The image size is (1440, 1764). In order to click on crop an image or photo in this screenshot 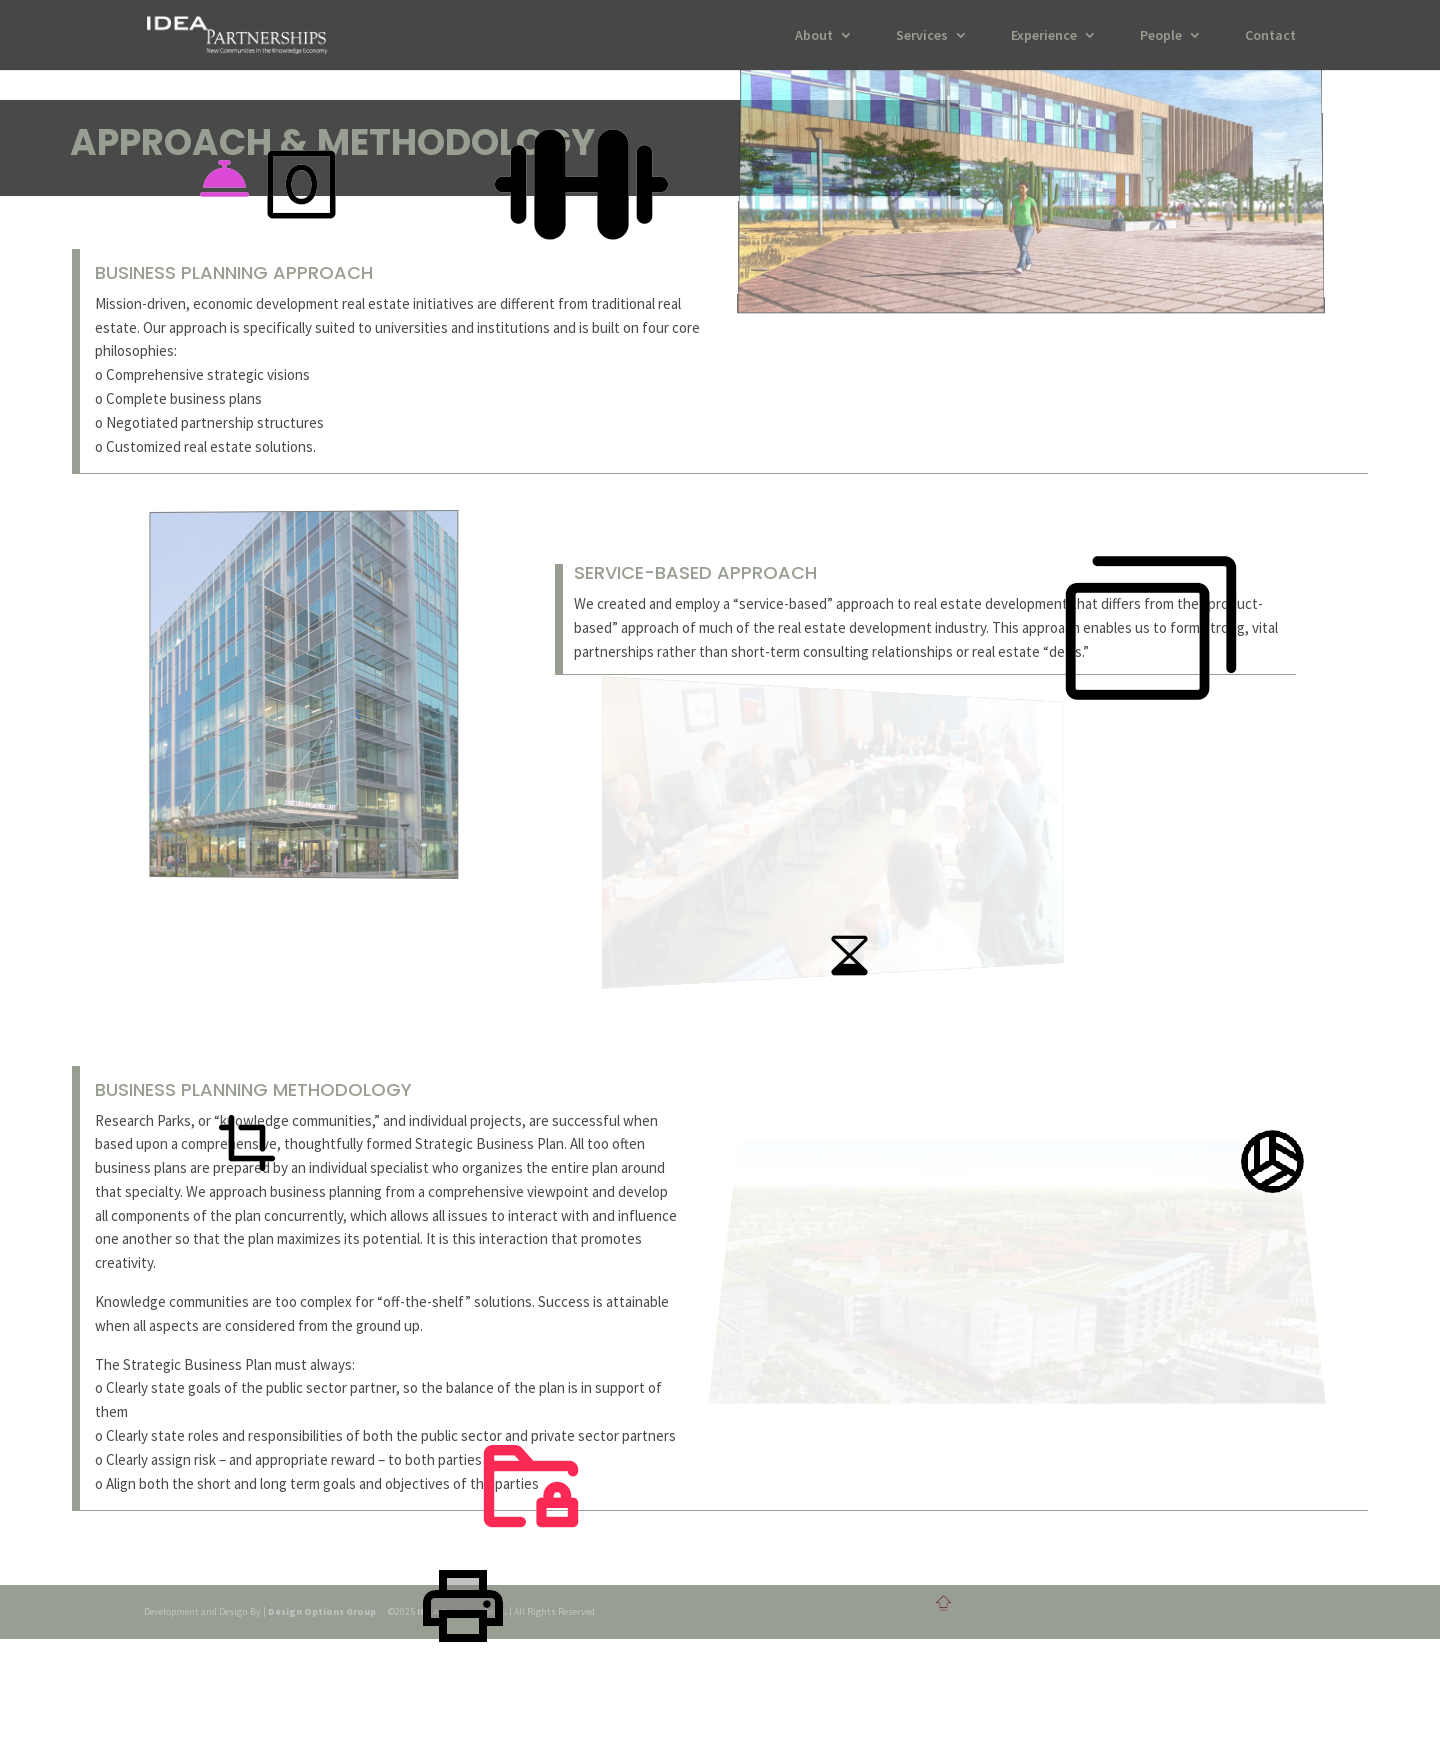, I will do `click(247, 1143)`.